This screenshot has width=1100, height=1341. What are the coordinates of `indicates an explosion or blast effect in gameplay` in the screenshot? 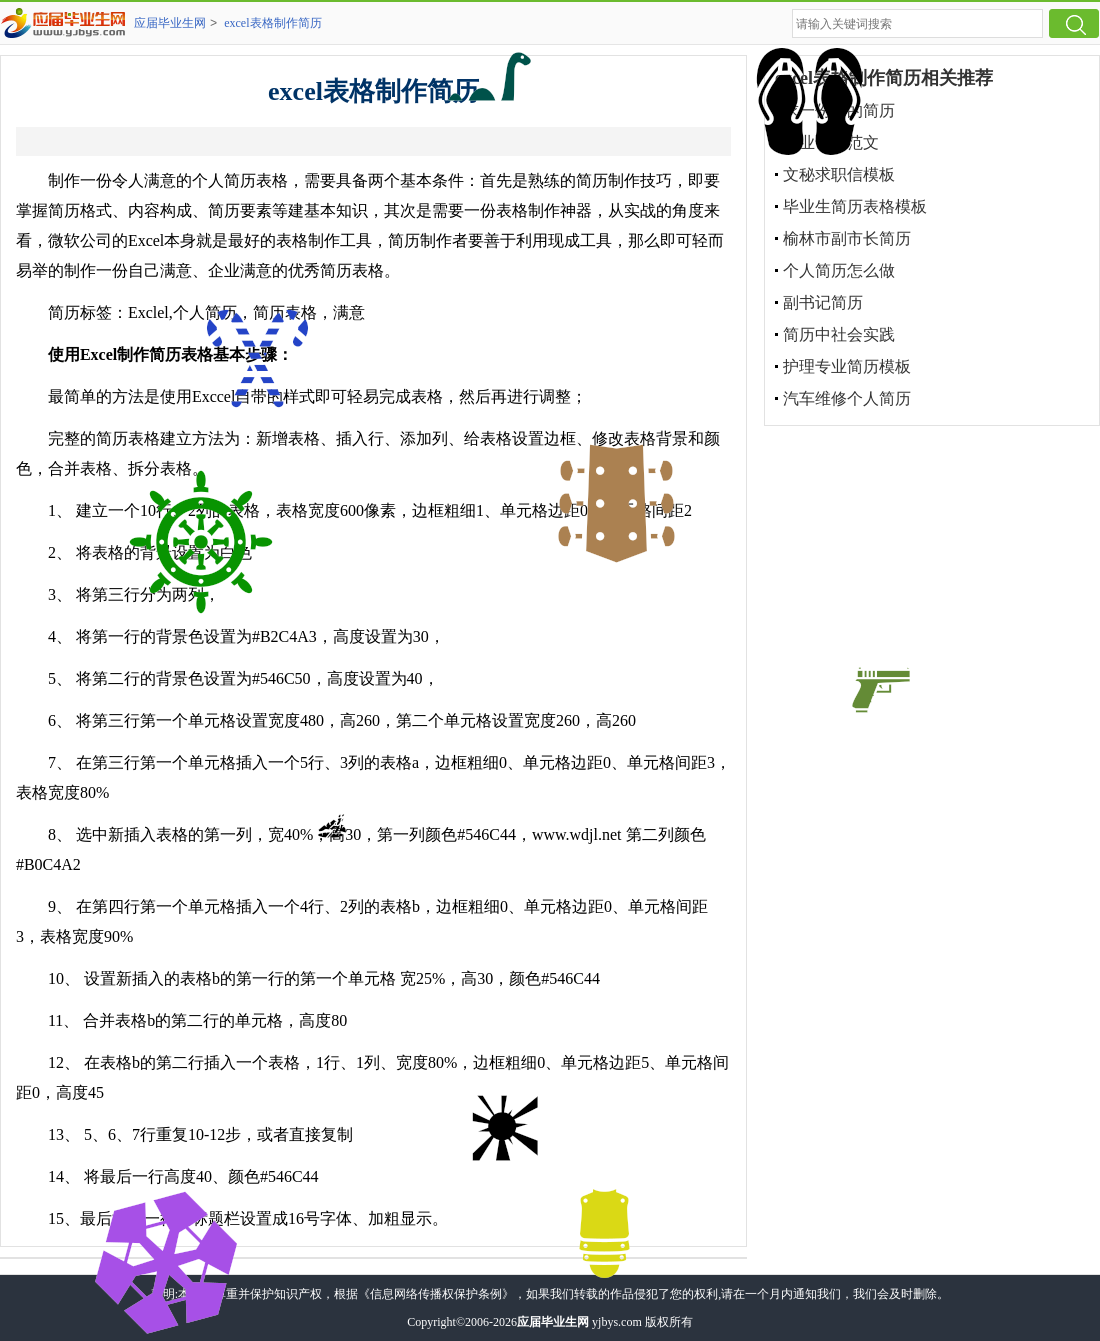 It's located at (505, 1128).